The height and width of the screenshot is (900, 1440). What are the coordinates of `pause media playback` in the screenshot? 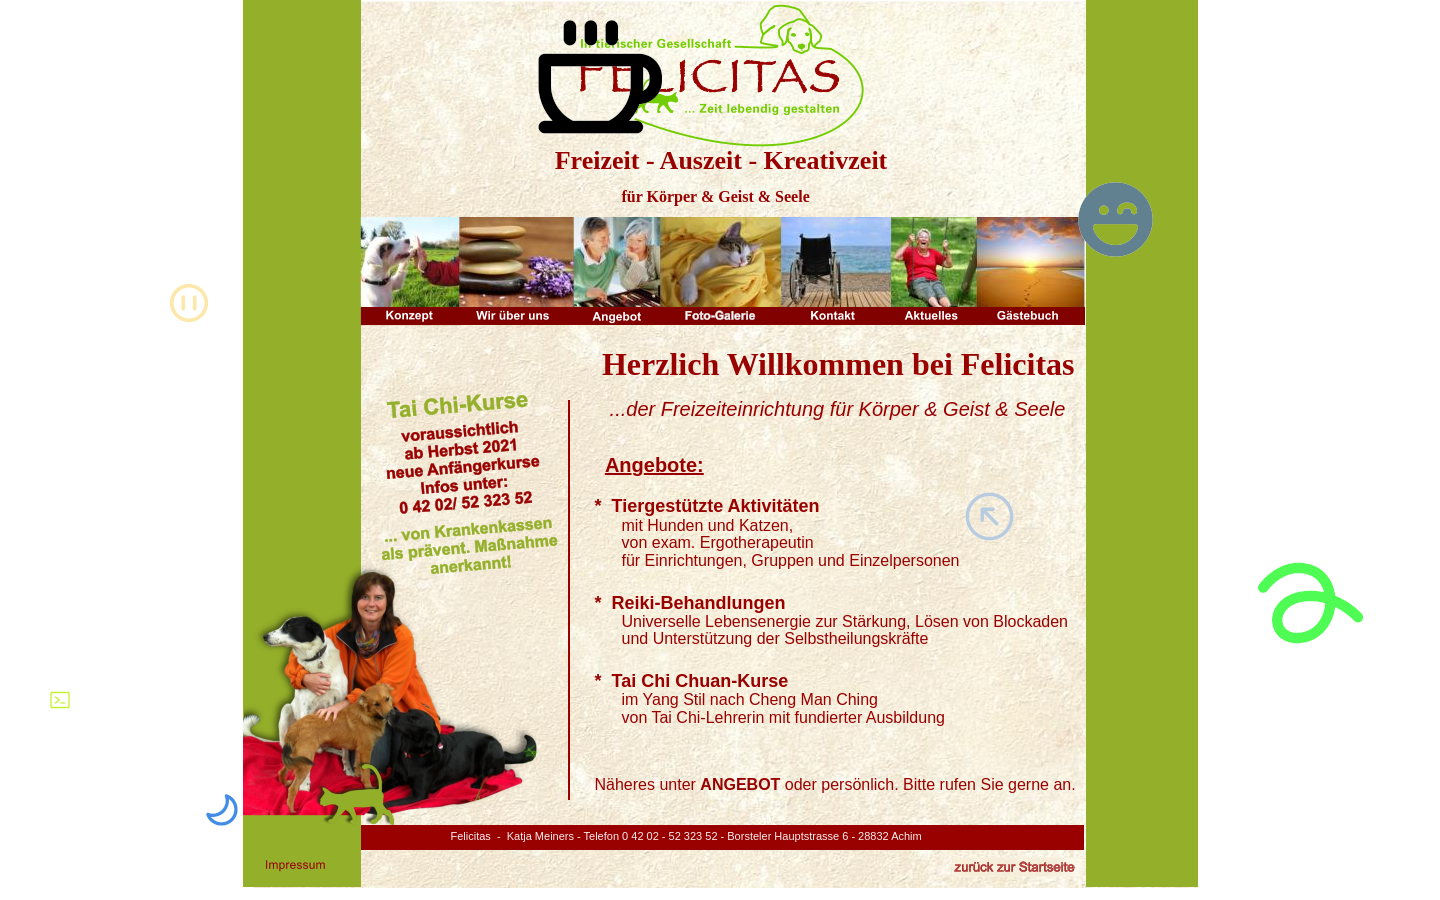 It's located at (189, 303).